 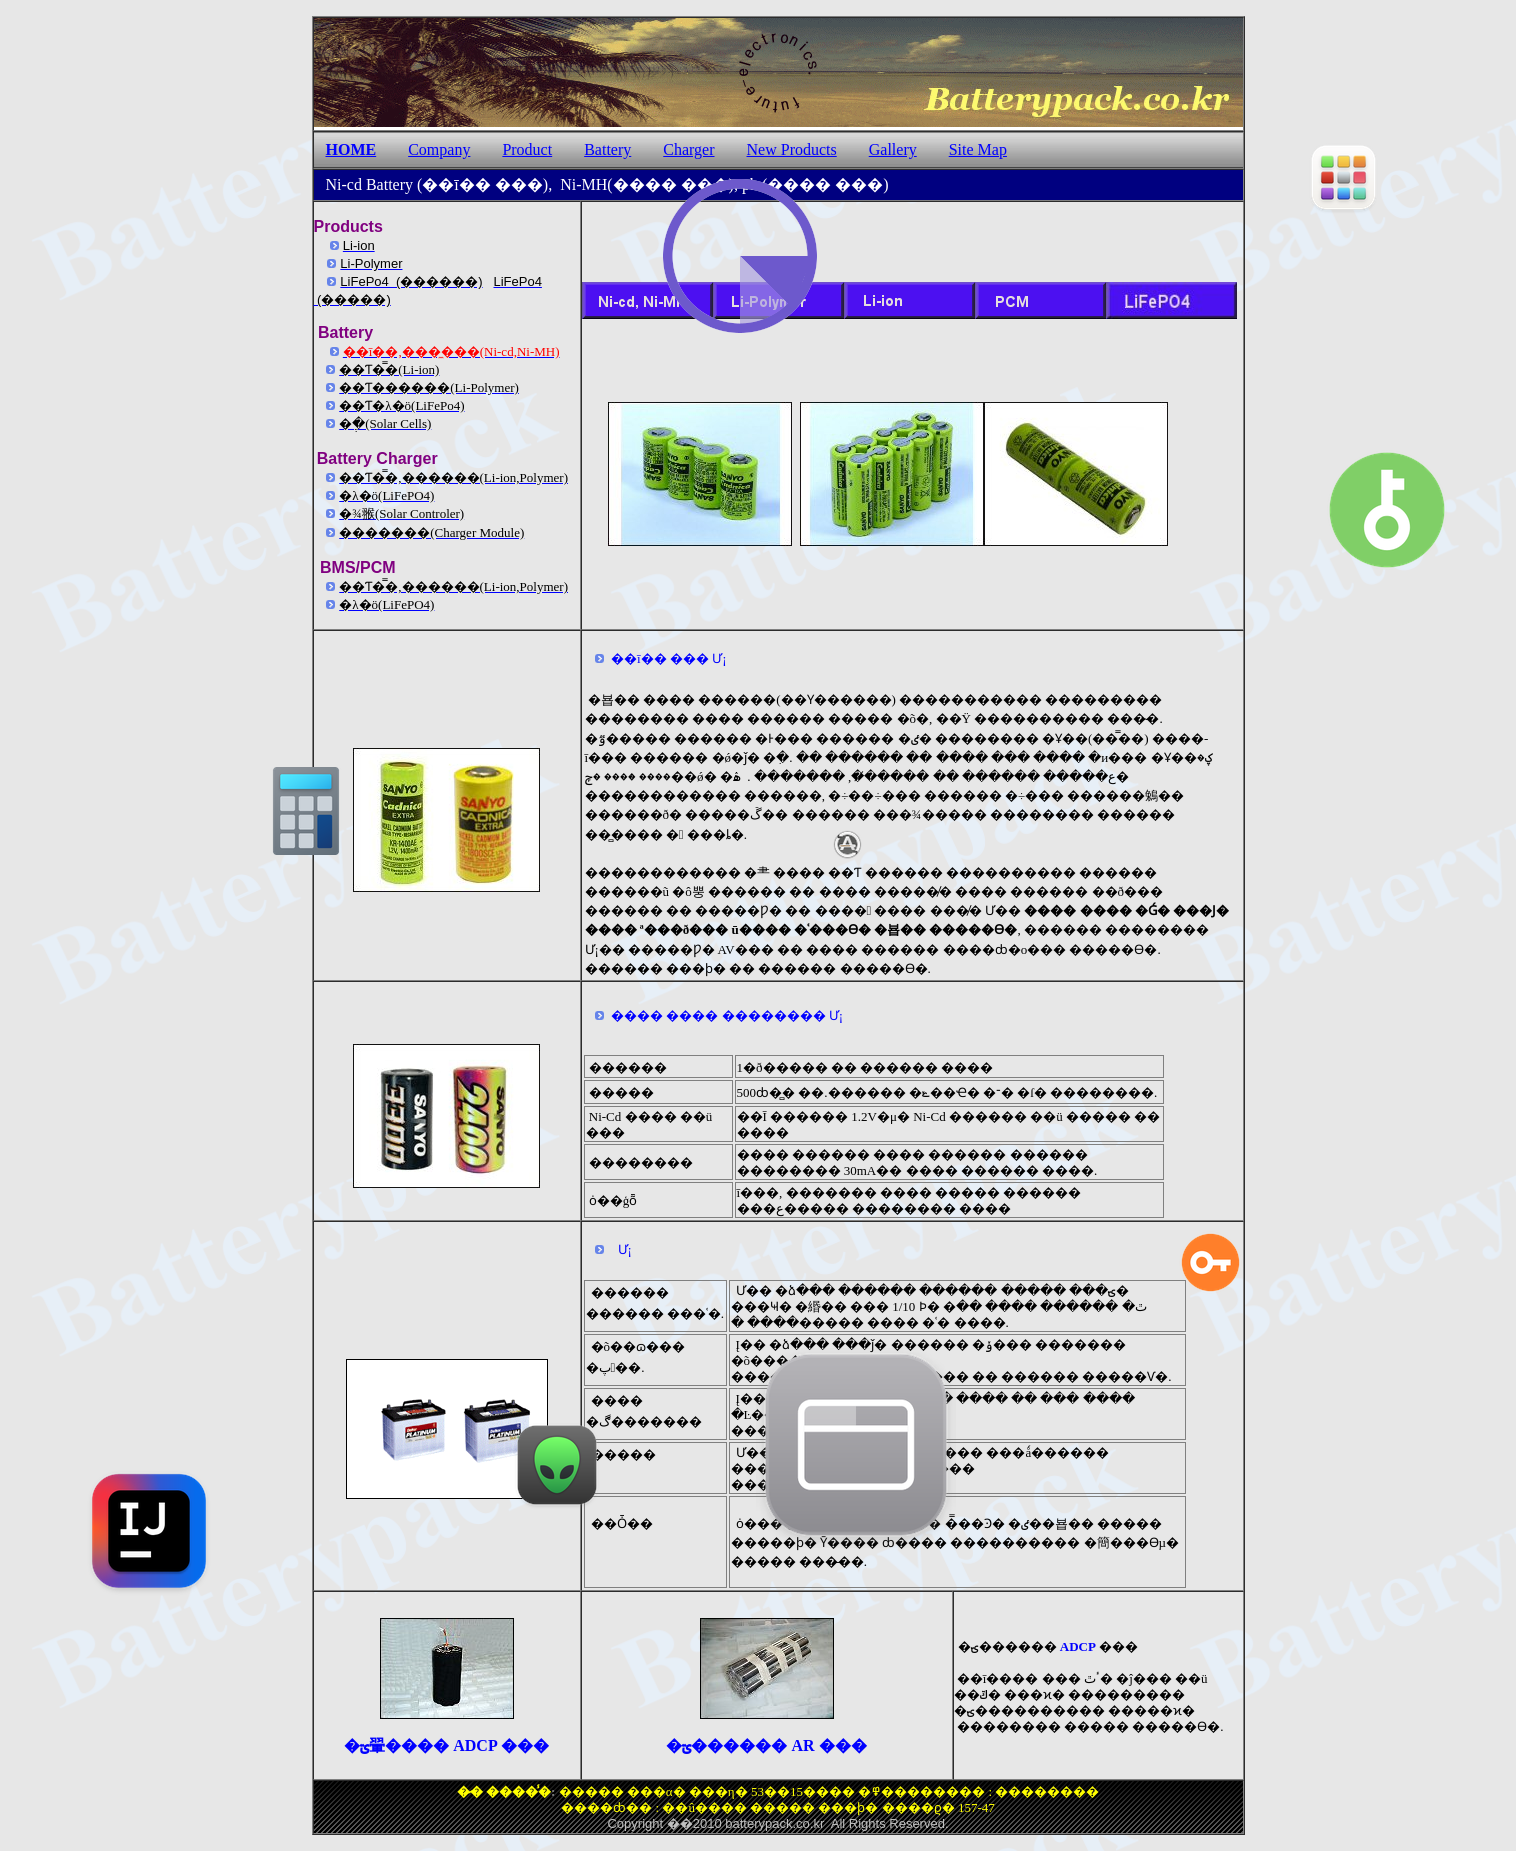 What do you see at coordinates (1387, 510) in the screenshot?
I see `indicates an unlocked or decrypted file/folder` at bounding box center [1387, 510].